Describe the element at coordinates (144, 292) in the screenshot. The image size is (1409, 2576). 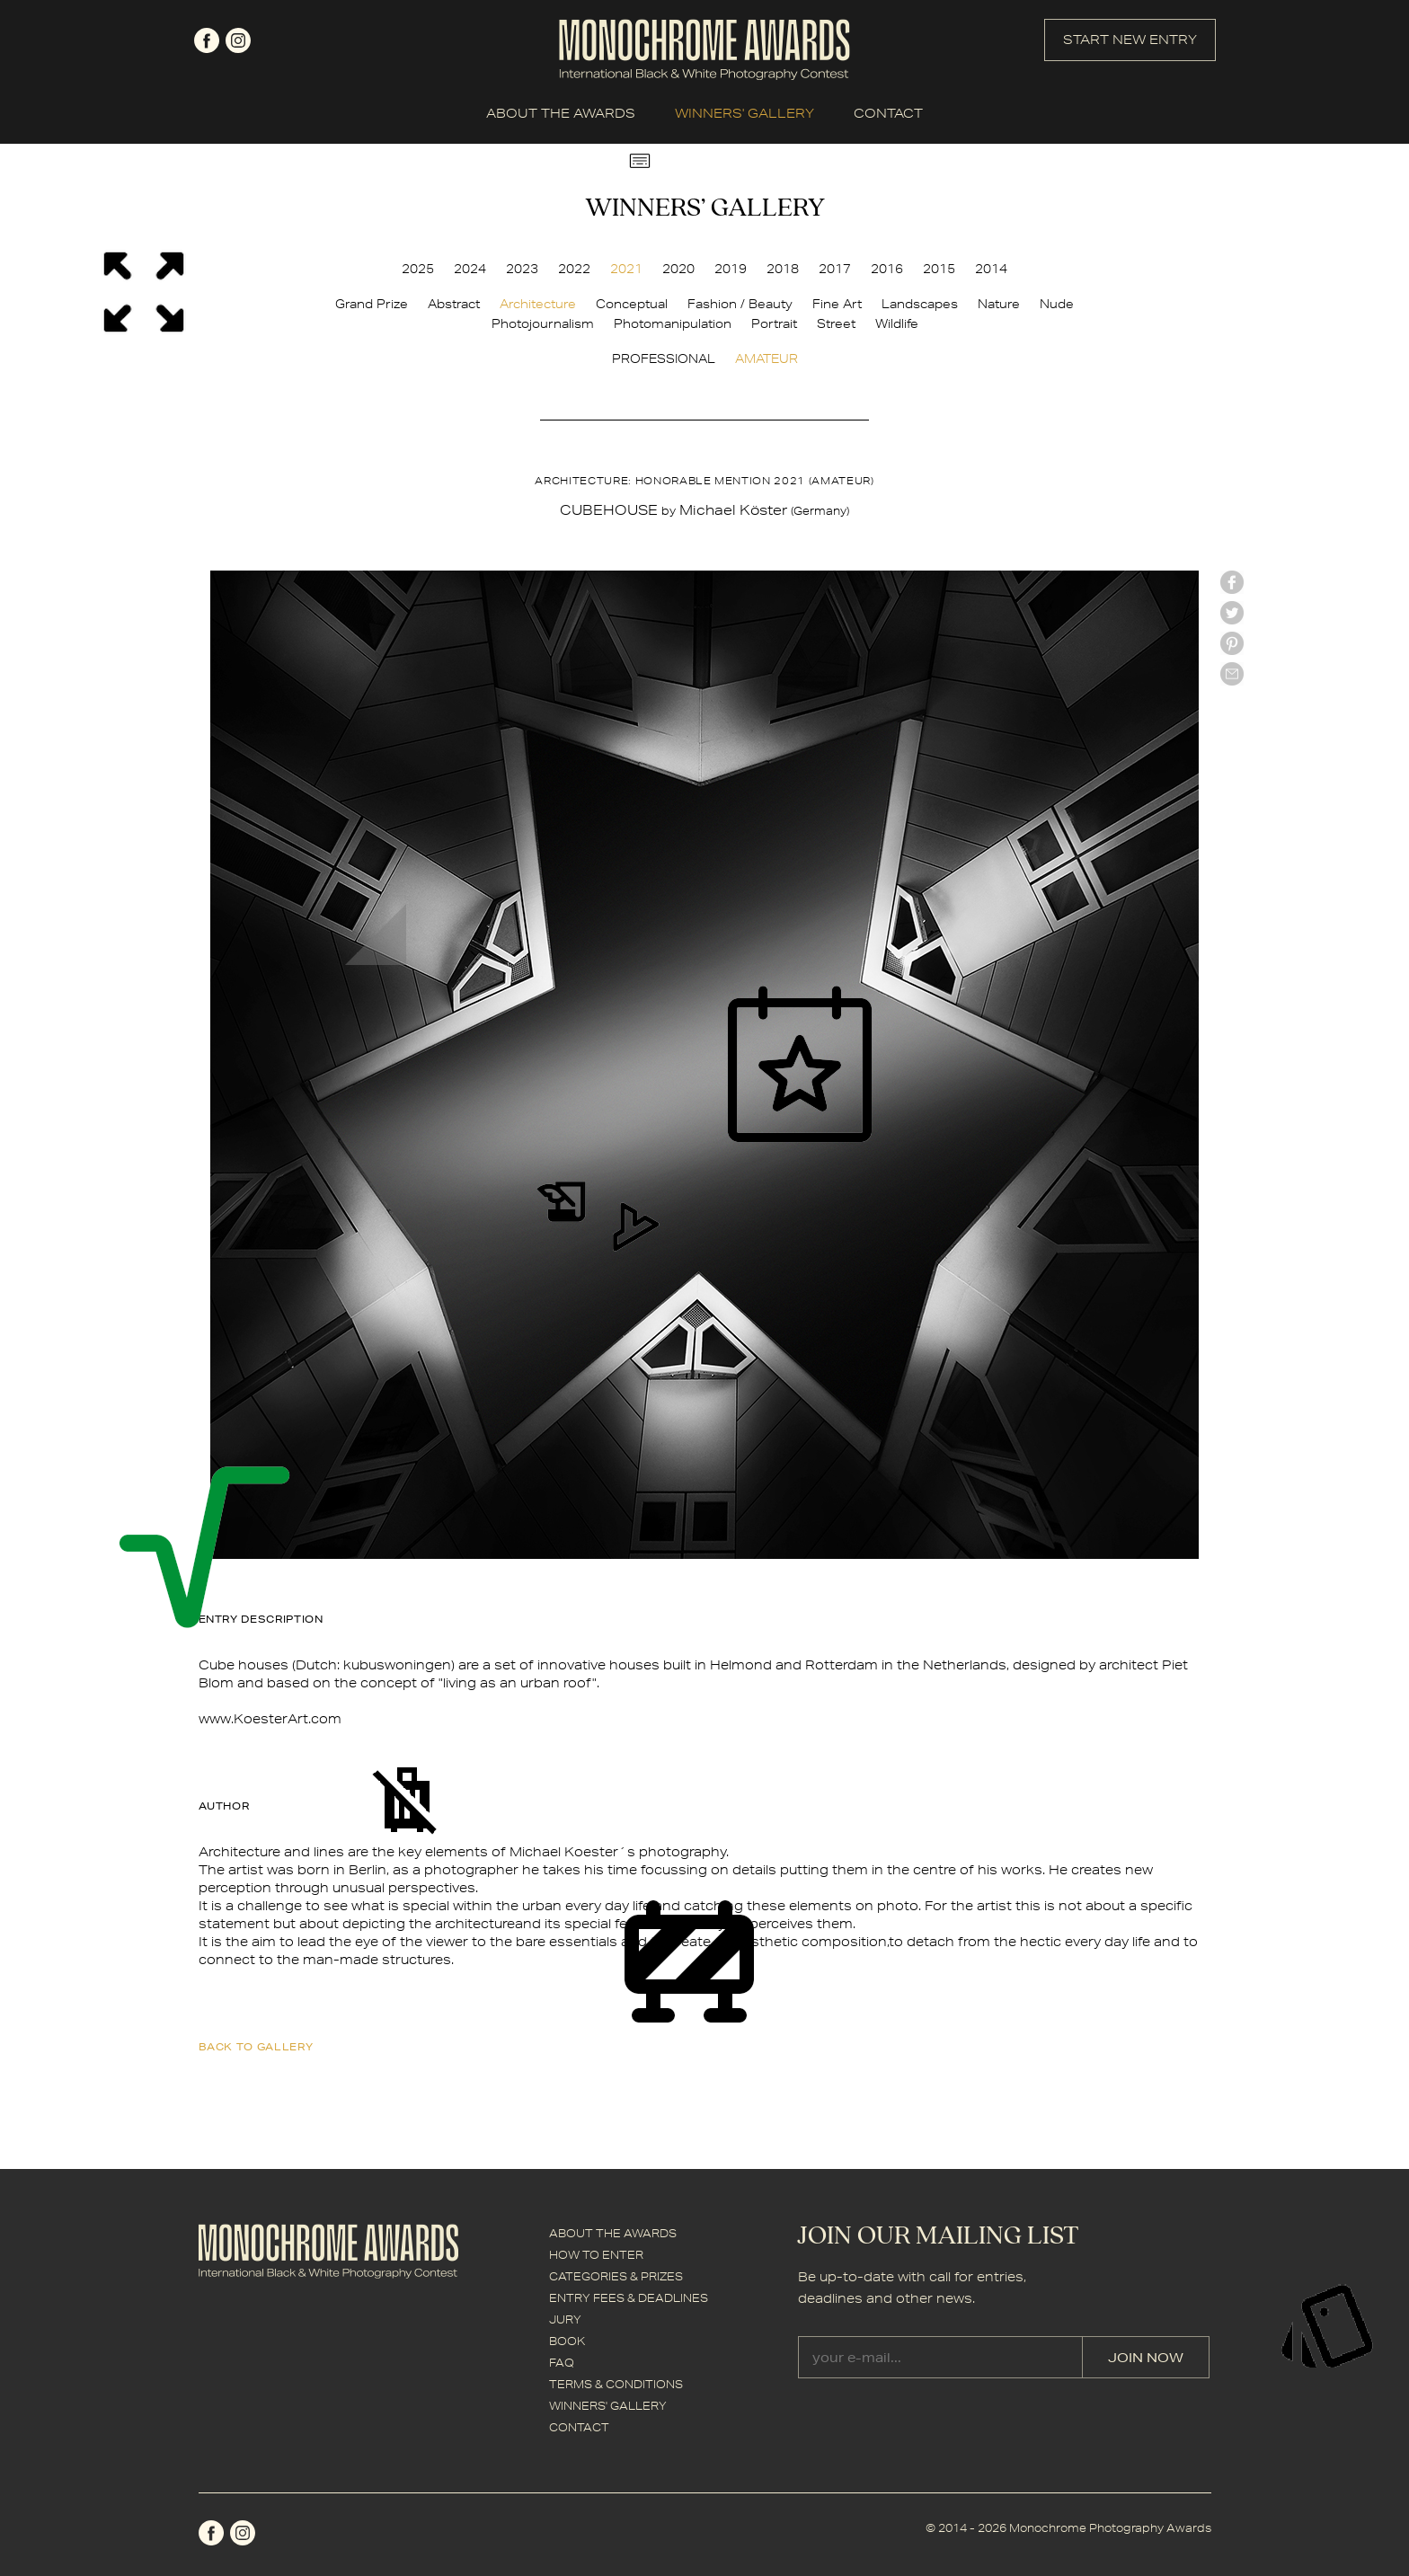
I see `expand to full screen mode` at that location.